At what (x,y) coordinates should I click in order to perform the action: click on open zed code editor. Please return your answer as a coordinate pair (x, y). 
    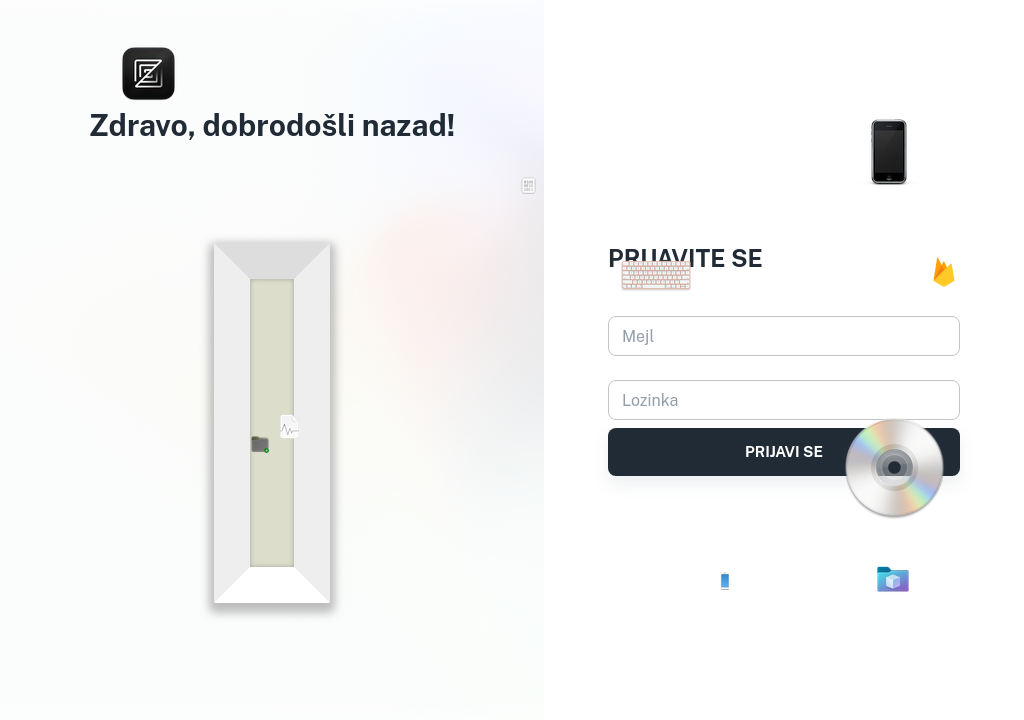
    Looking at the image, I should click on (148, 73).